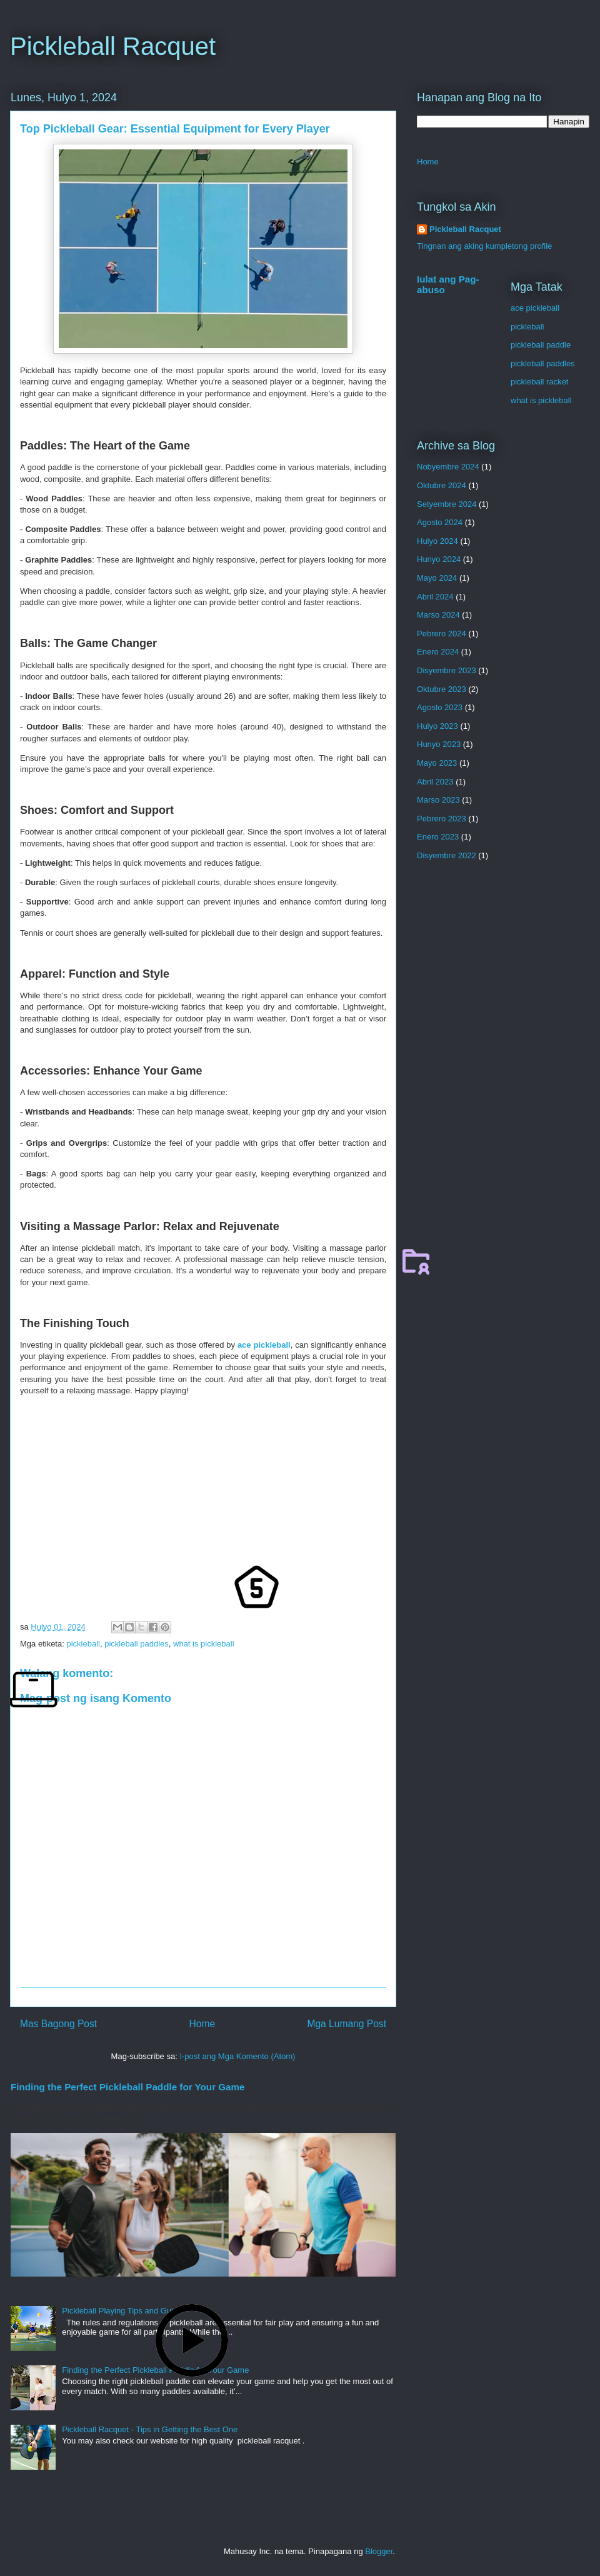  Describe the element at coordinates (256, 1588) in the screenshot. I see `indicates step 5 in a multi-step process` at that location.